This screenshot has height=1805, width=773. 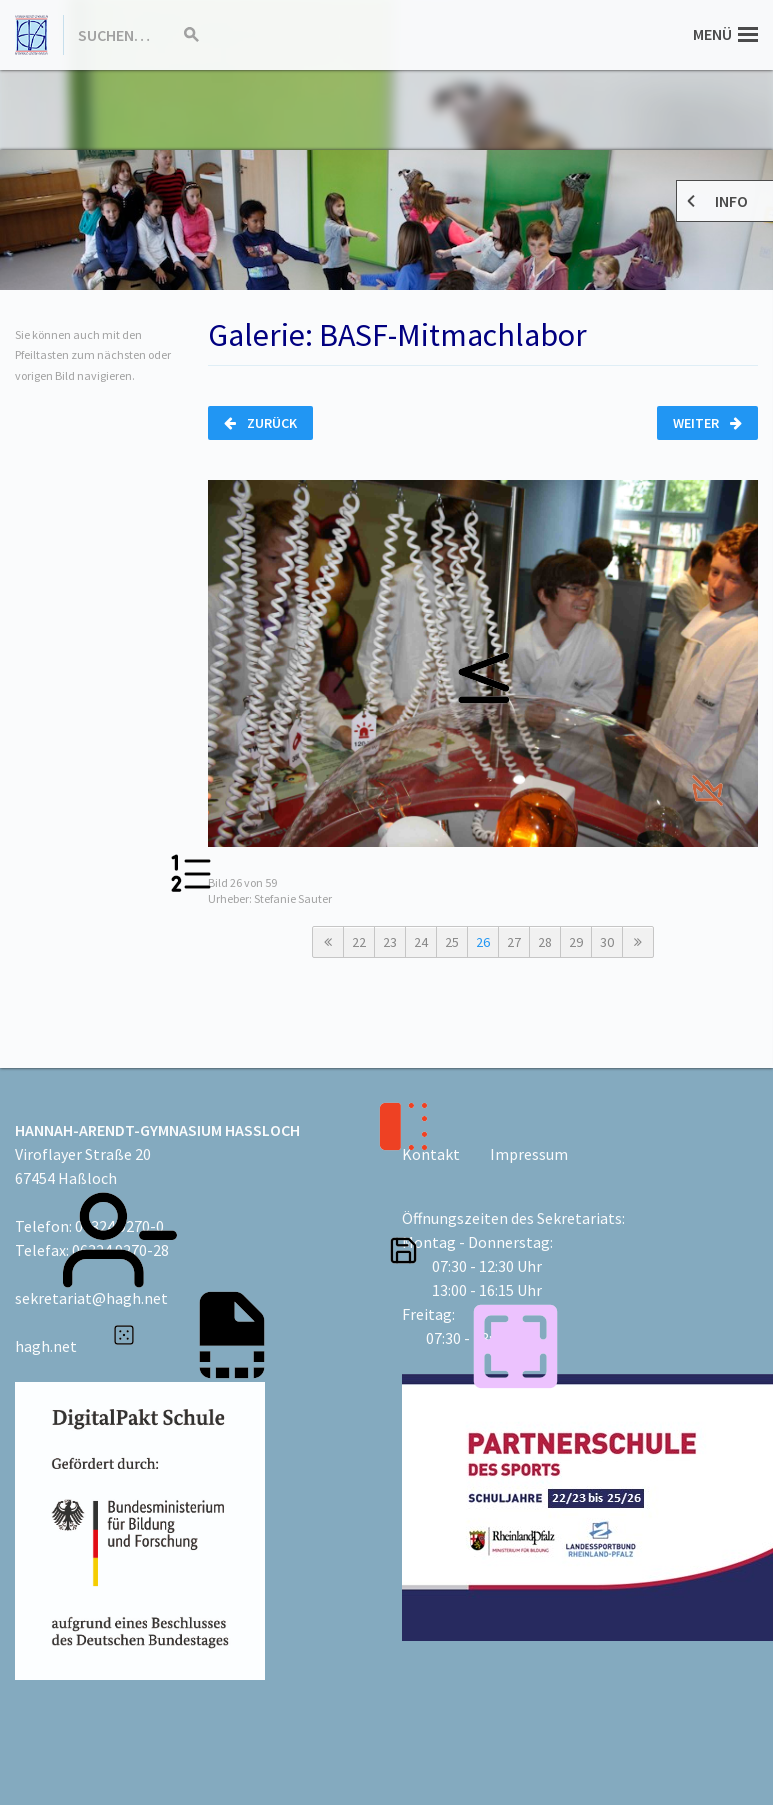 What do you see at coordinates (191, 874) in the screenshot?
I see `create a numbered list` at bounding box center [191, 874].